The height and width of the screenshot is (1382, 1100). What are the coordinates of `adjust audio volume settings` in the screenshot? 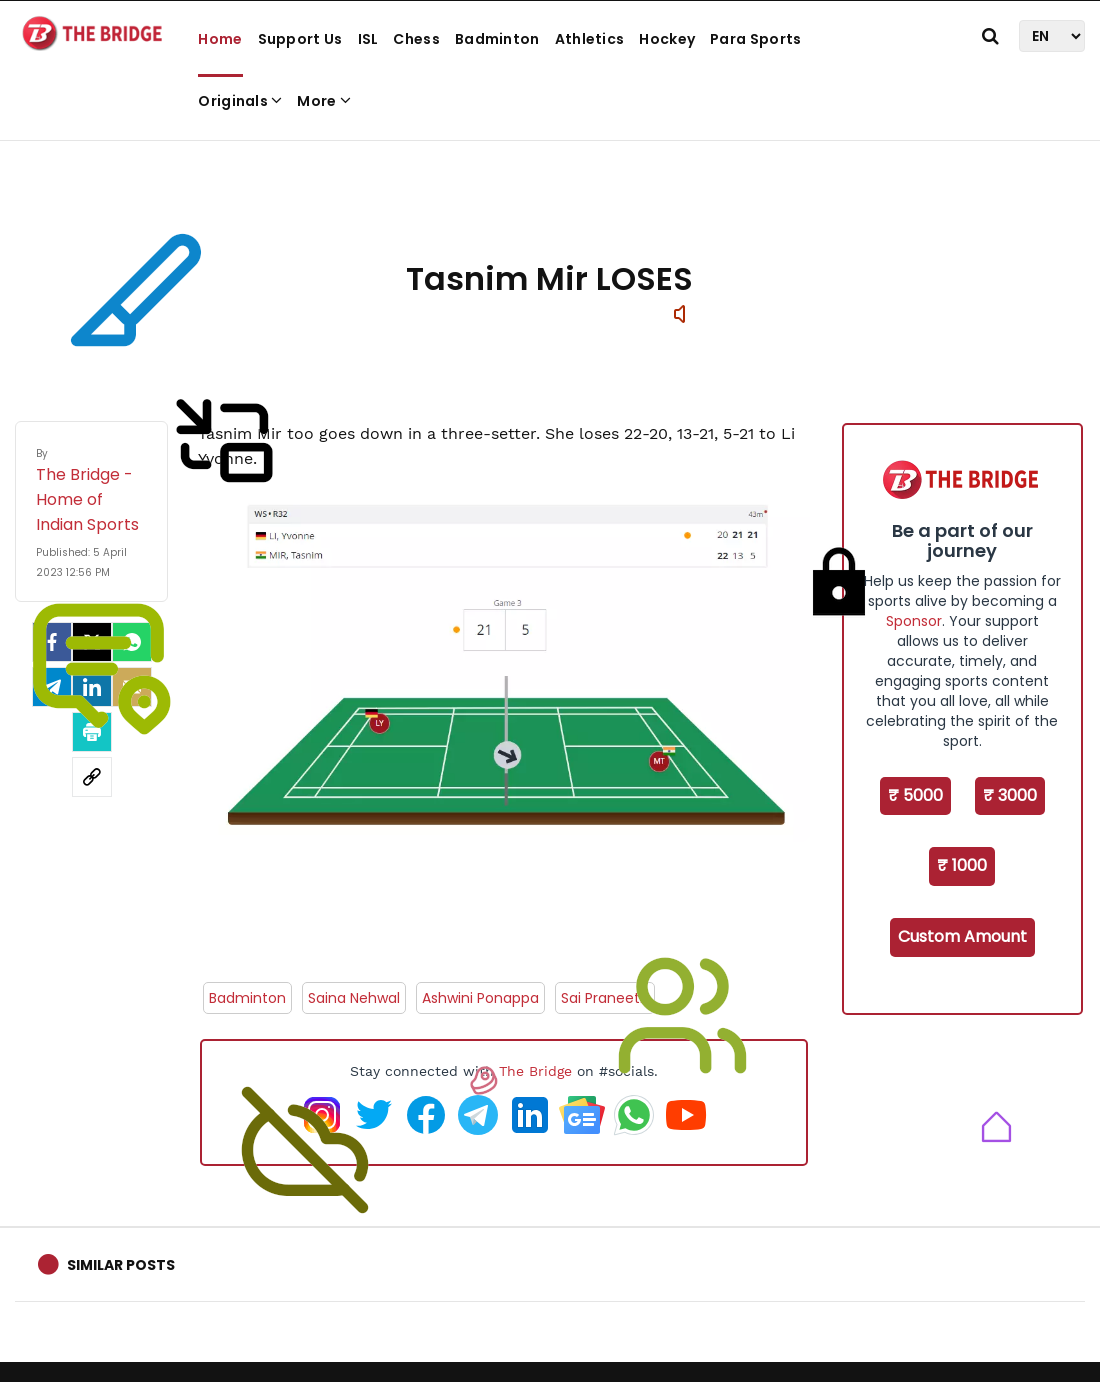 It's located at (685, 314).